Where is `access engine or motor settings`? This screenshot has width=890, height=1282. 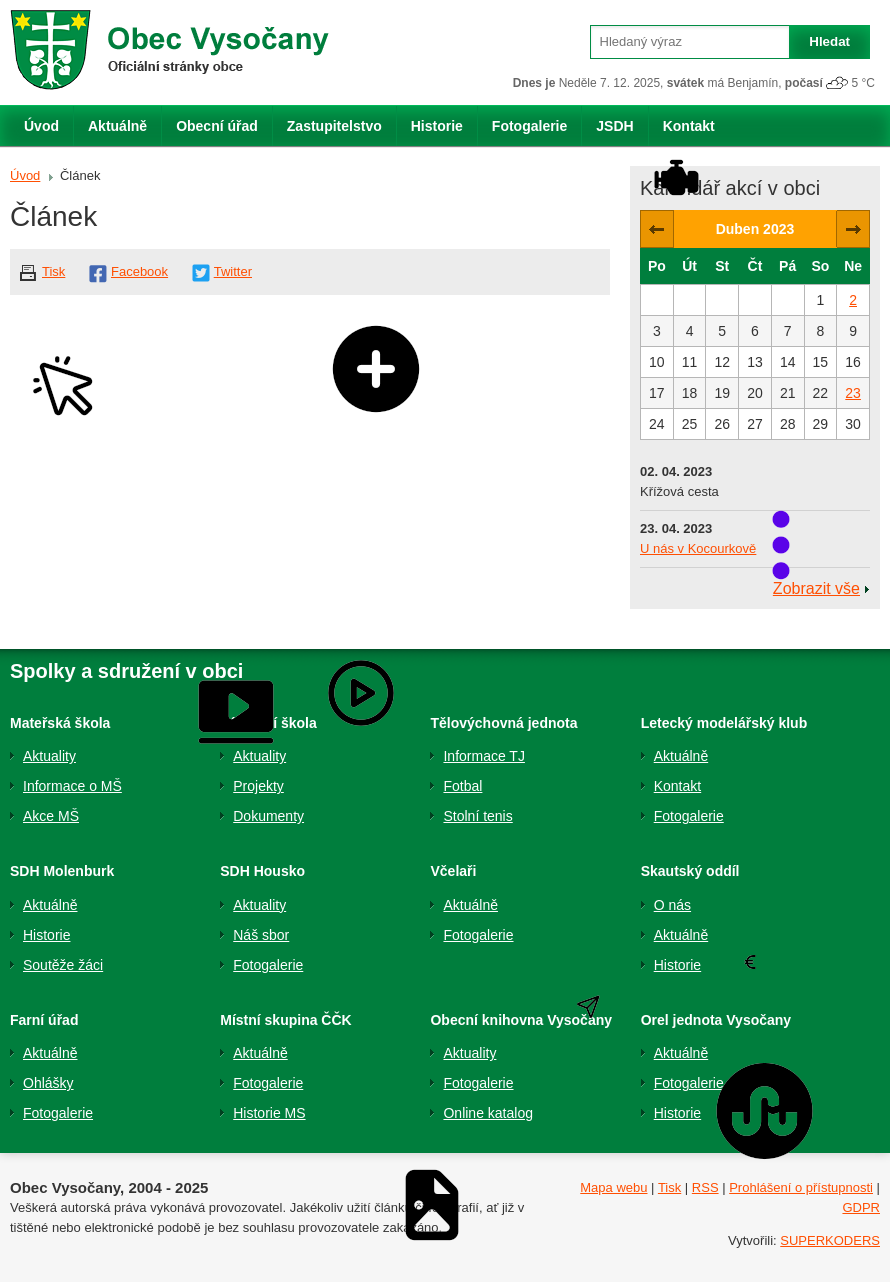
access engine or motor settings is located at coordinates (676, 177).